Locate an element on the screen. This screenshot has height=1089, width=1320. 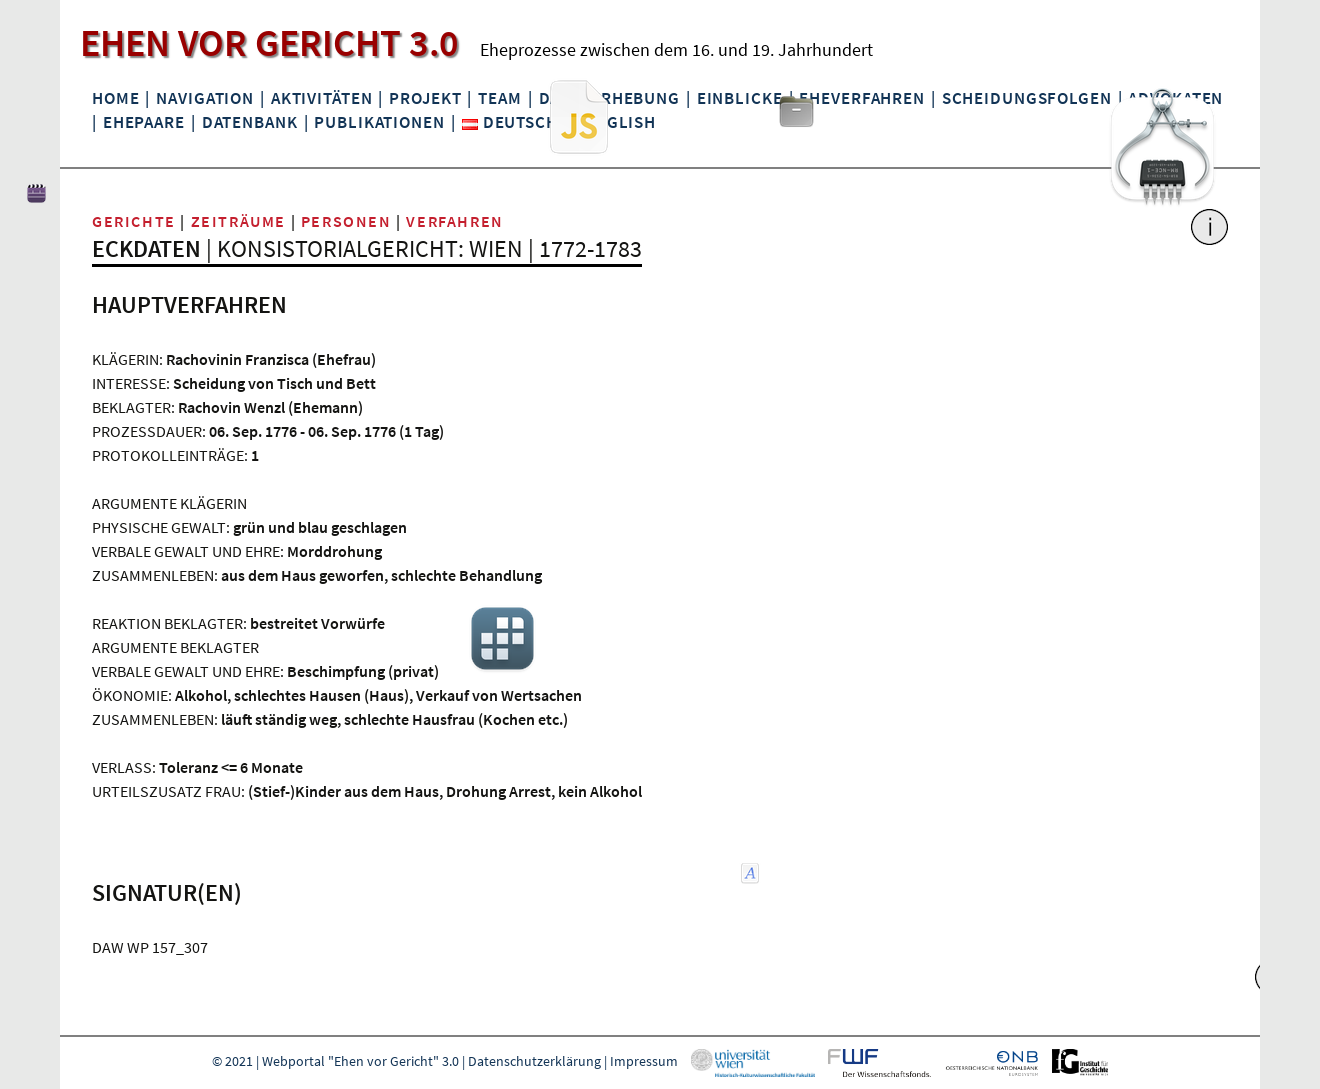
open system information app is located at coordinates (1162, 148).